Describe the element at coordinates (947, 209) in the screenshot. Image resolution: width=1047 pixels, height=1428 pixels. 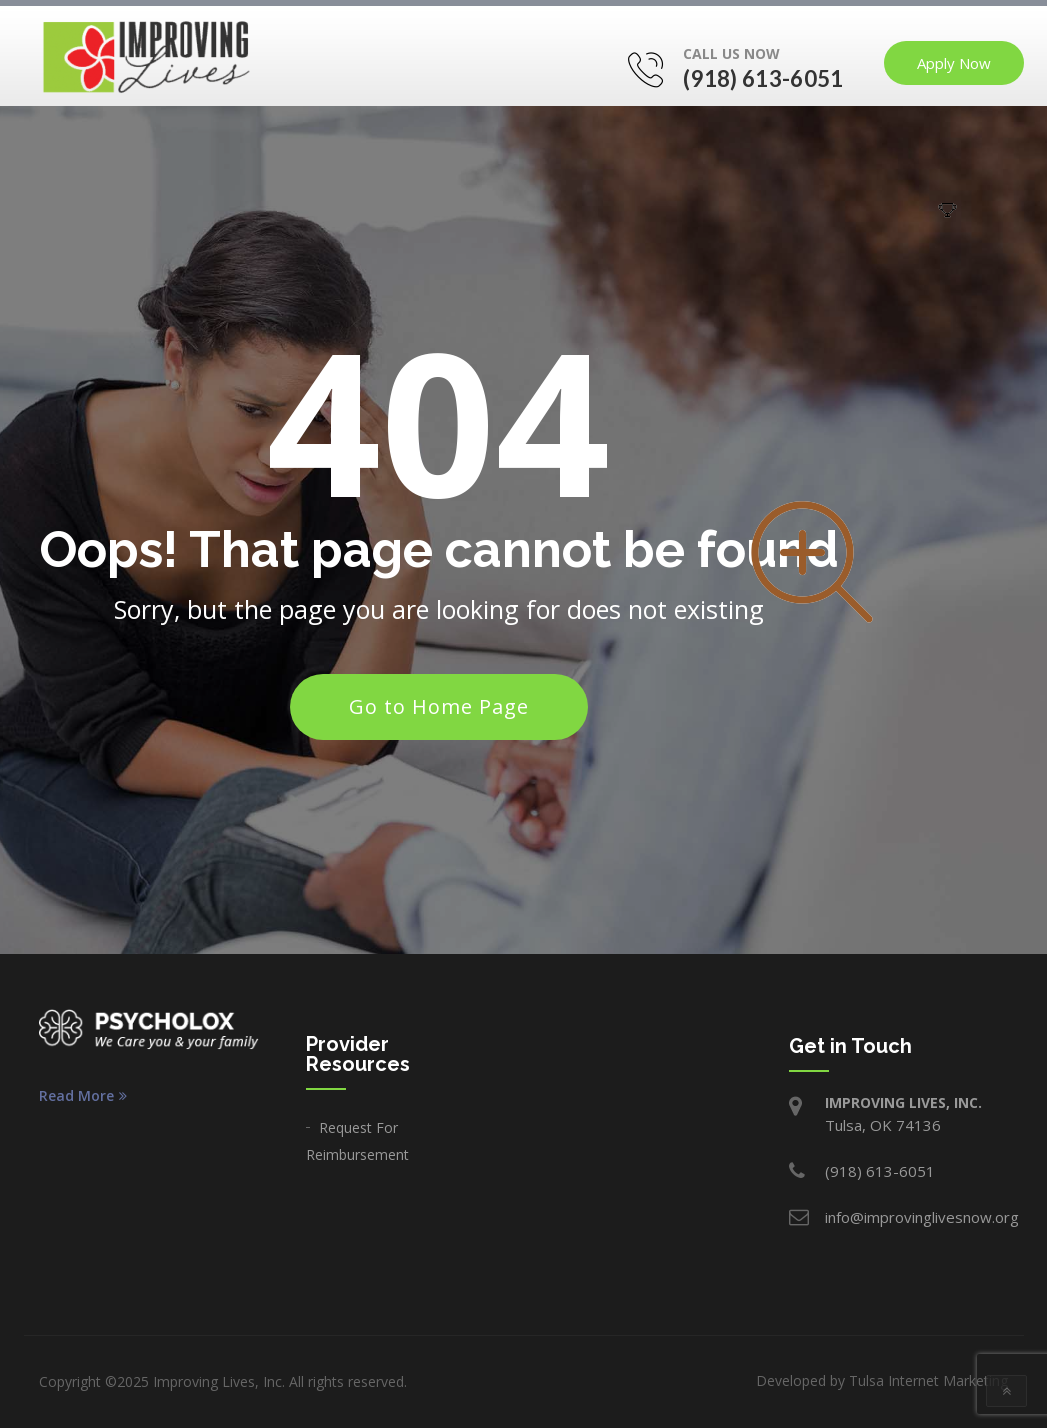
I see `view achievements or awards` at that location.